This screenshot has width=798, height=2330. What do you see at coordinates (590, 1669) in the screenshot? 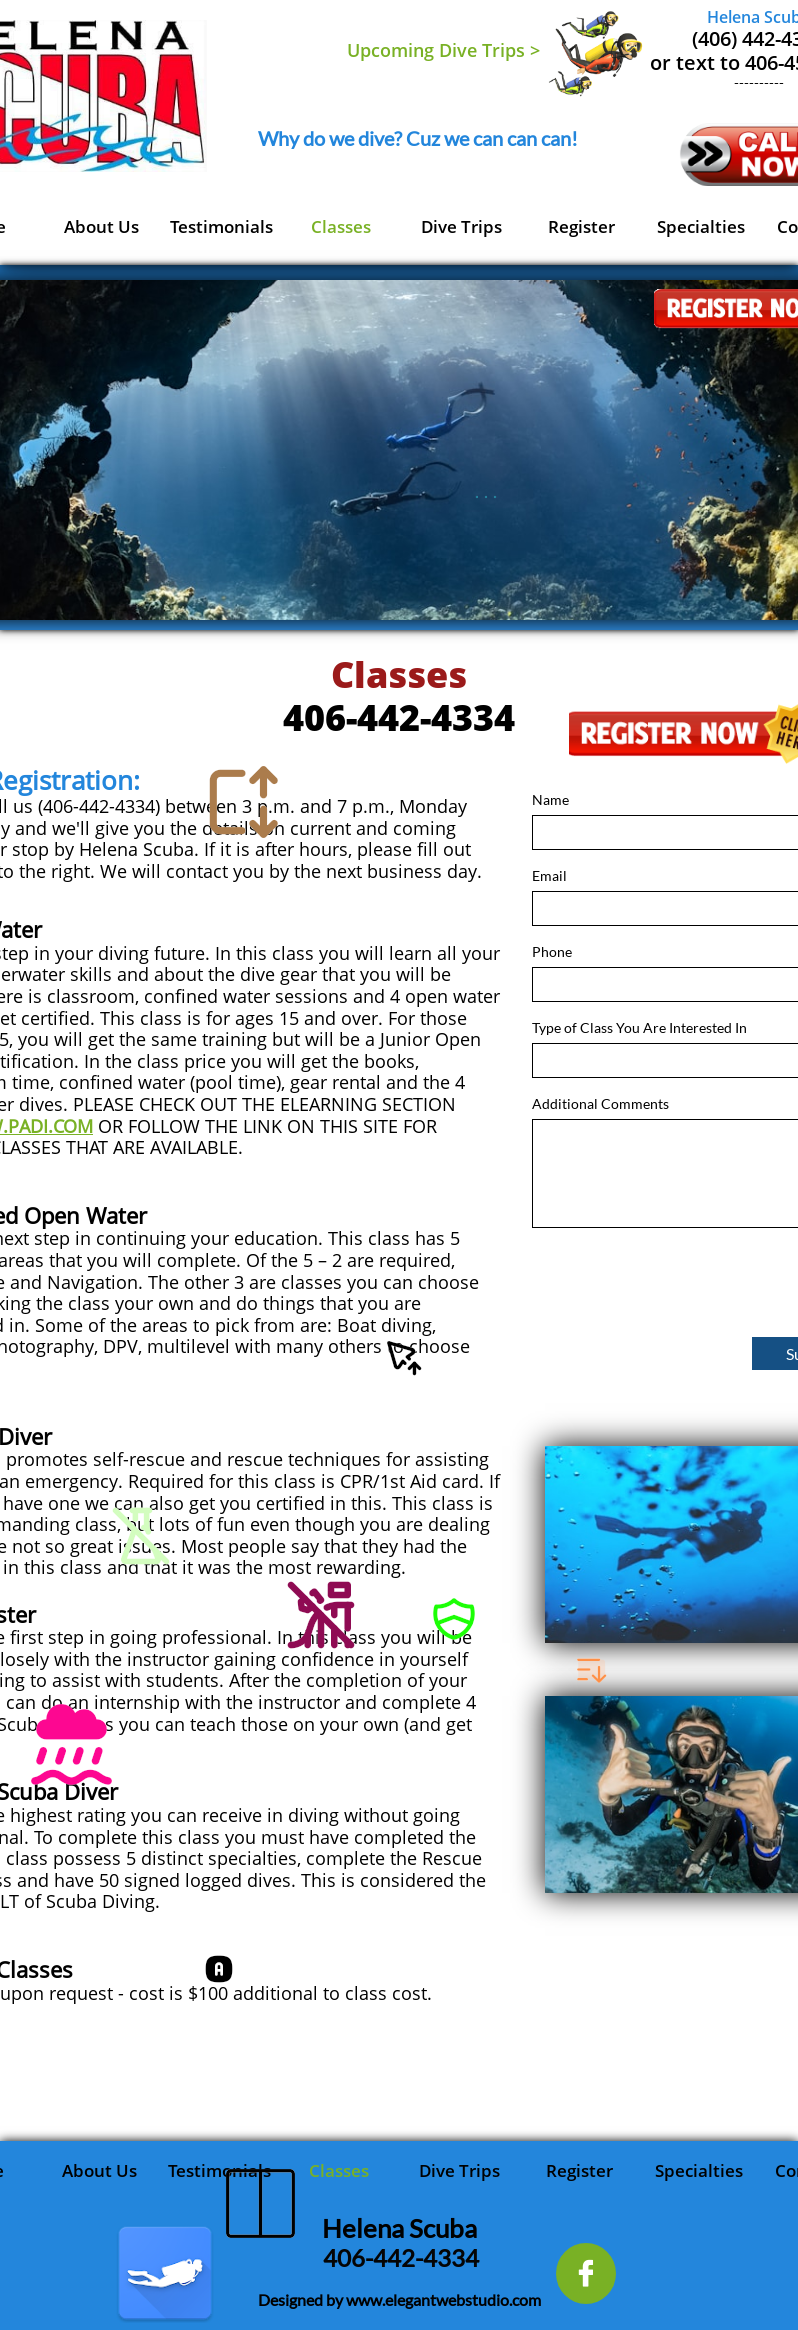
I see `sort items in ascending order` at bounding box center [590, 1669].